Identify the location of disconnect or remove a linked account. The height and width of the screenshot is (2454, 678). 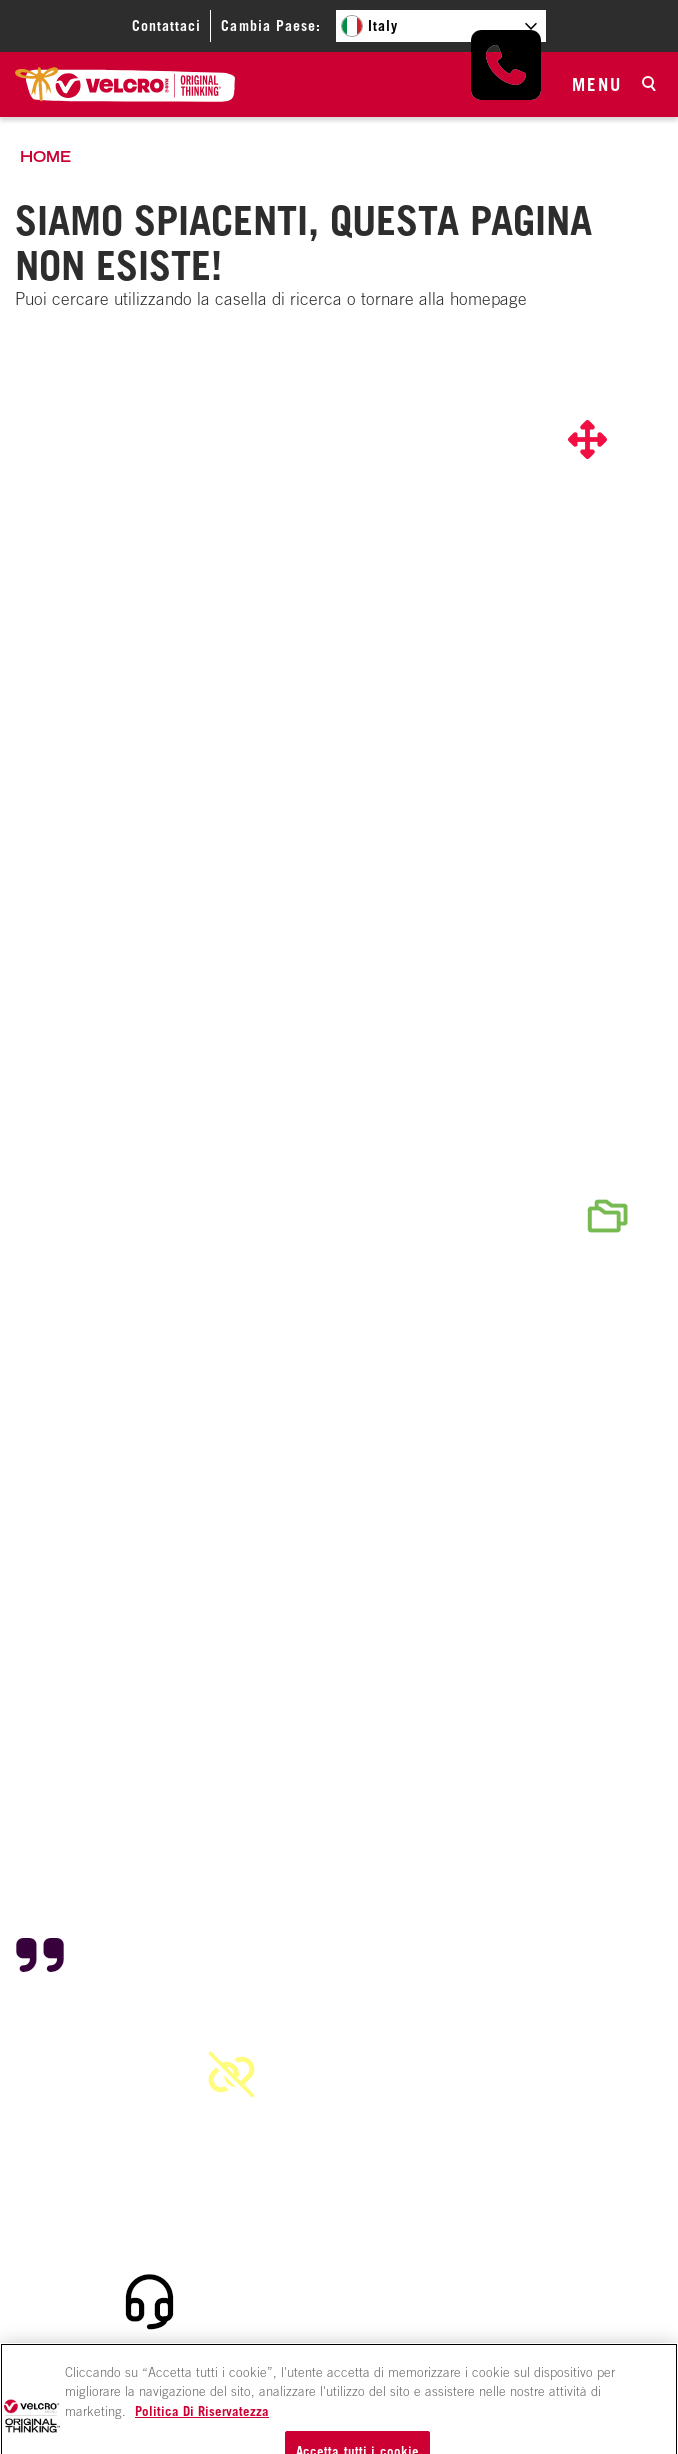
(231, 2074).